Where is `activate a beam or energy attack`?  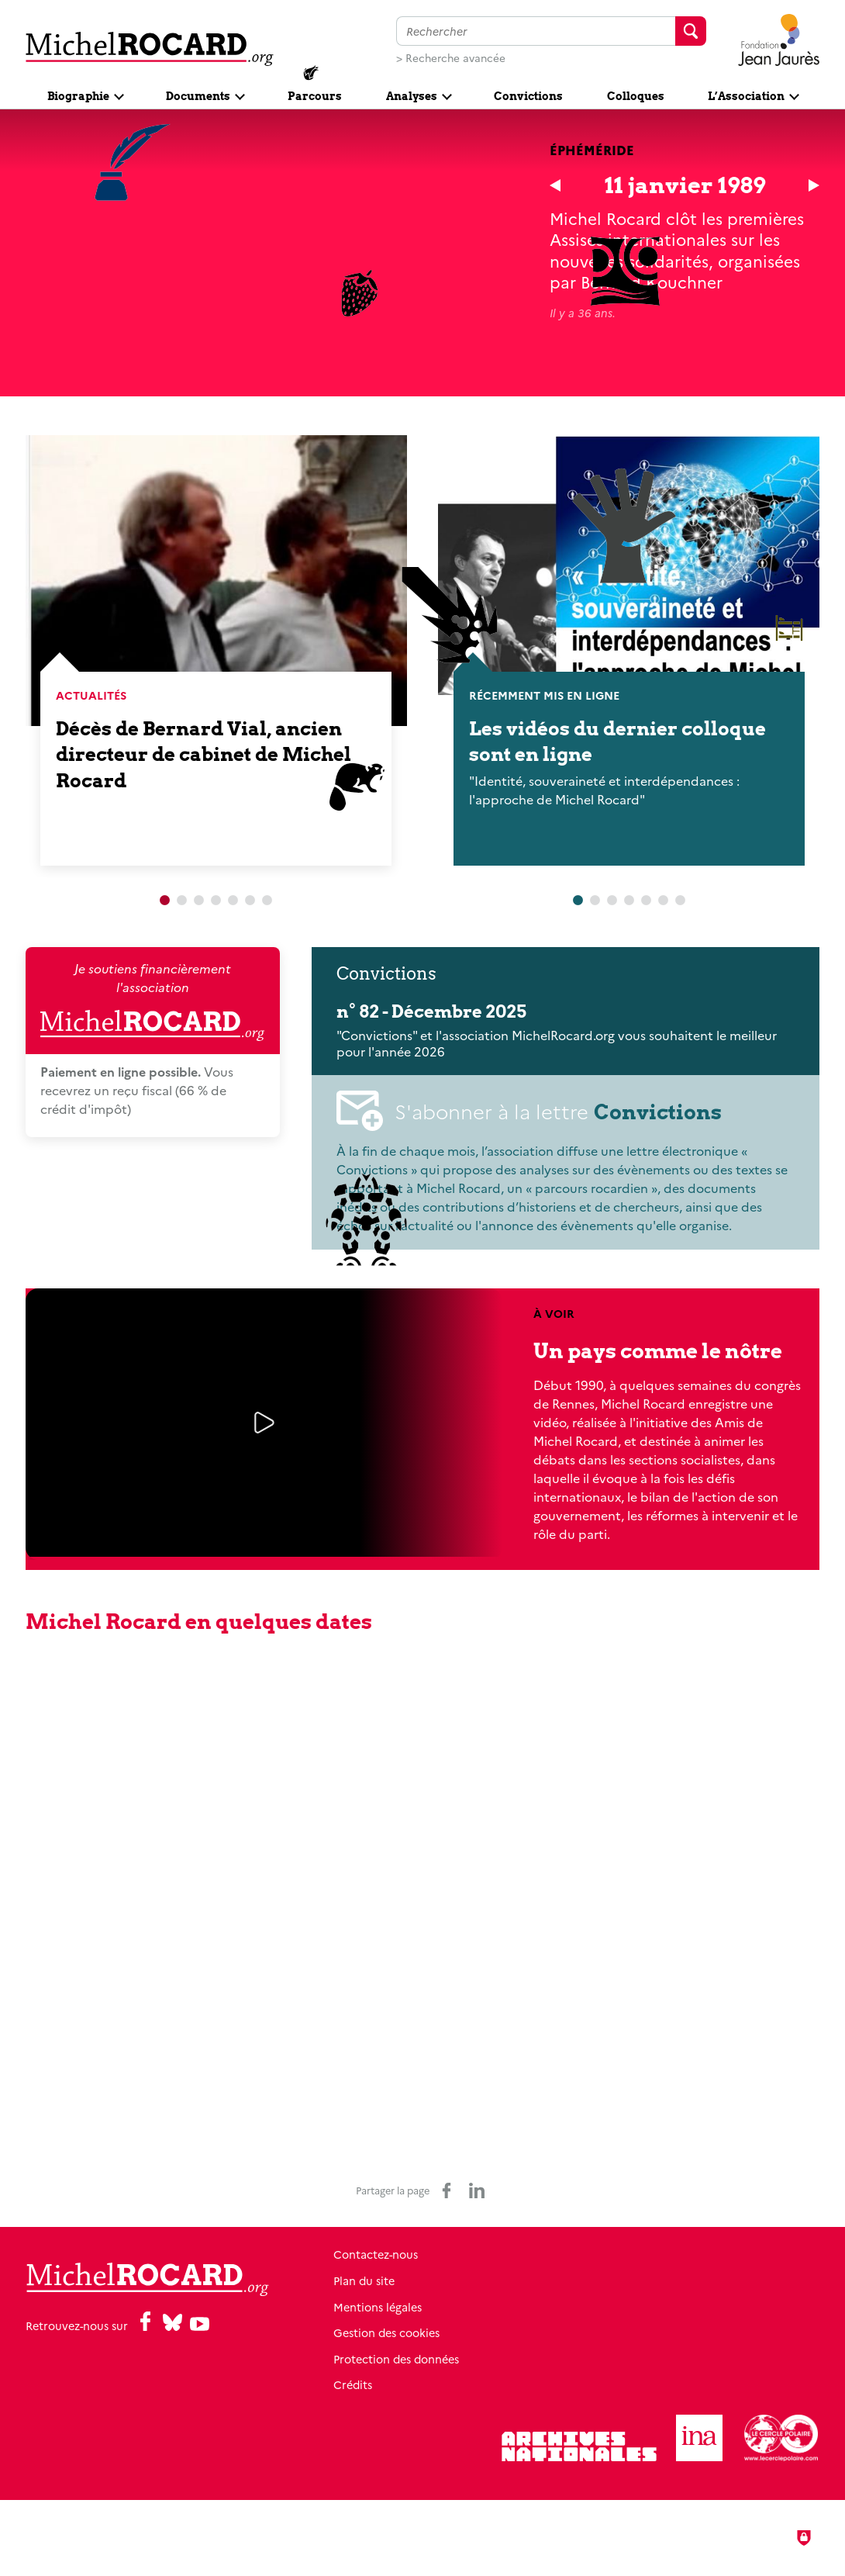
activate a beam or energy attack is located at coordinates (450, 615).